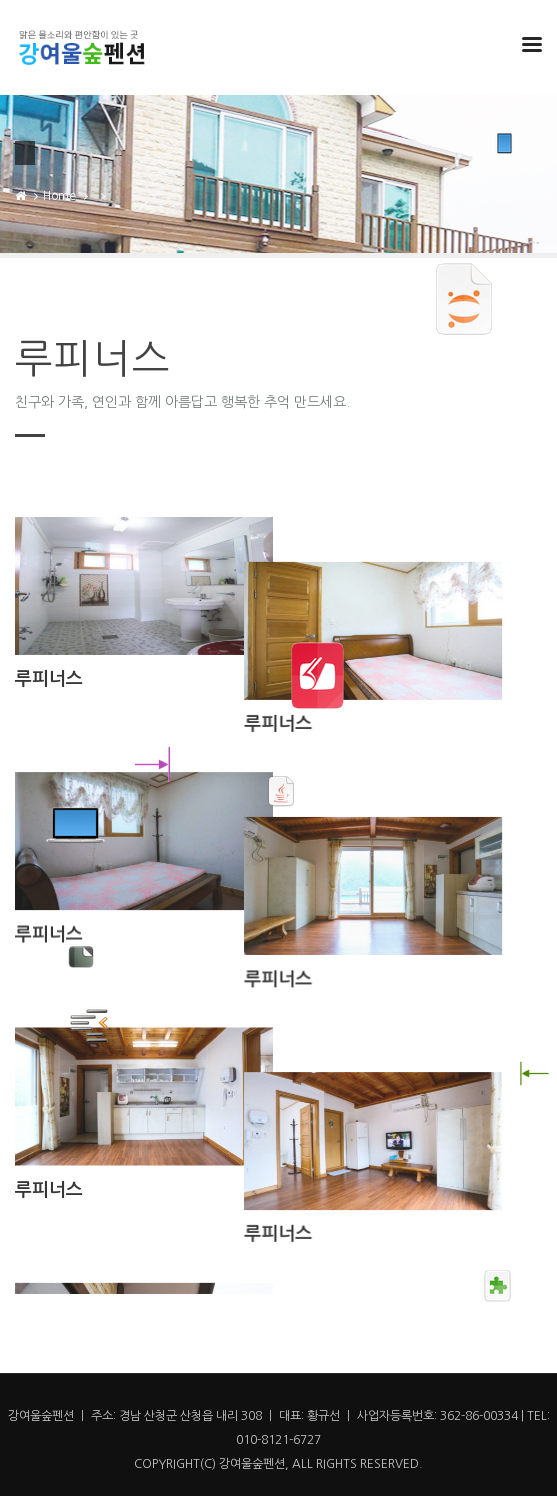  Describe the element at coordinates (75, 823) in the screenshot. I see `represents this macbook pro device in system settings` at that location.